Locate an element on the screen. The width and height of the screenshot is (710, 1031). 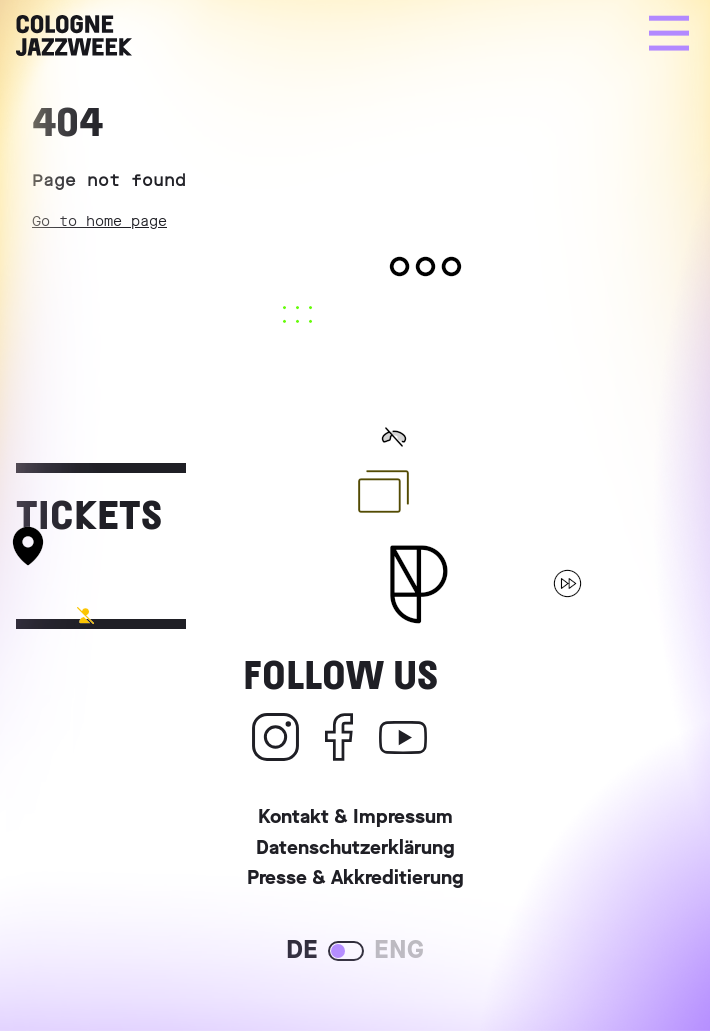
skip forward in media playback is located at coordinates (567, 583).